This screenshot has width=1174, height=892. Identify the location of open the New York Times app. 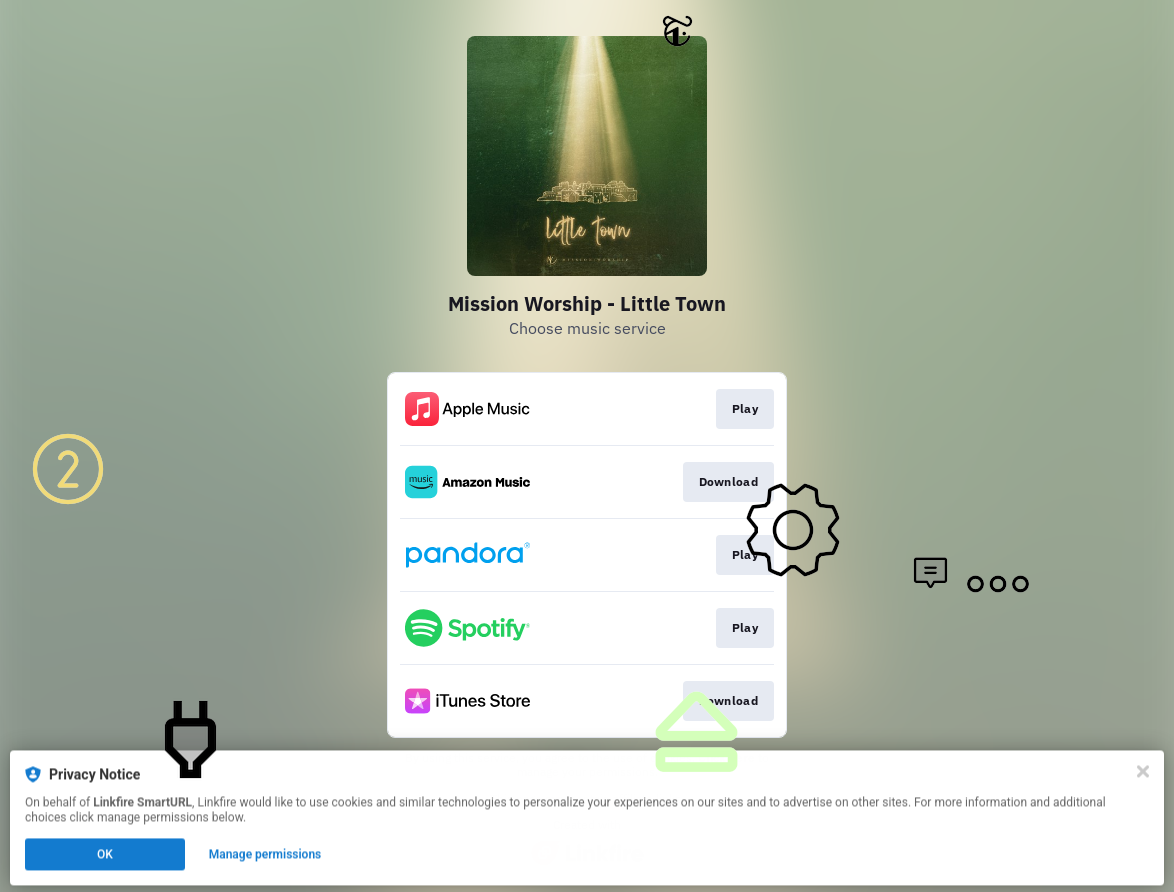
(677, 30).